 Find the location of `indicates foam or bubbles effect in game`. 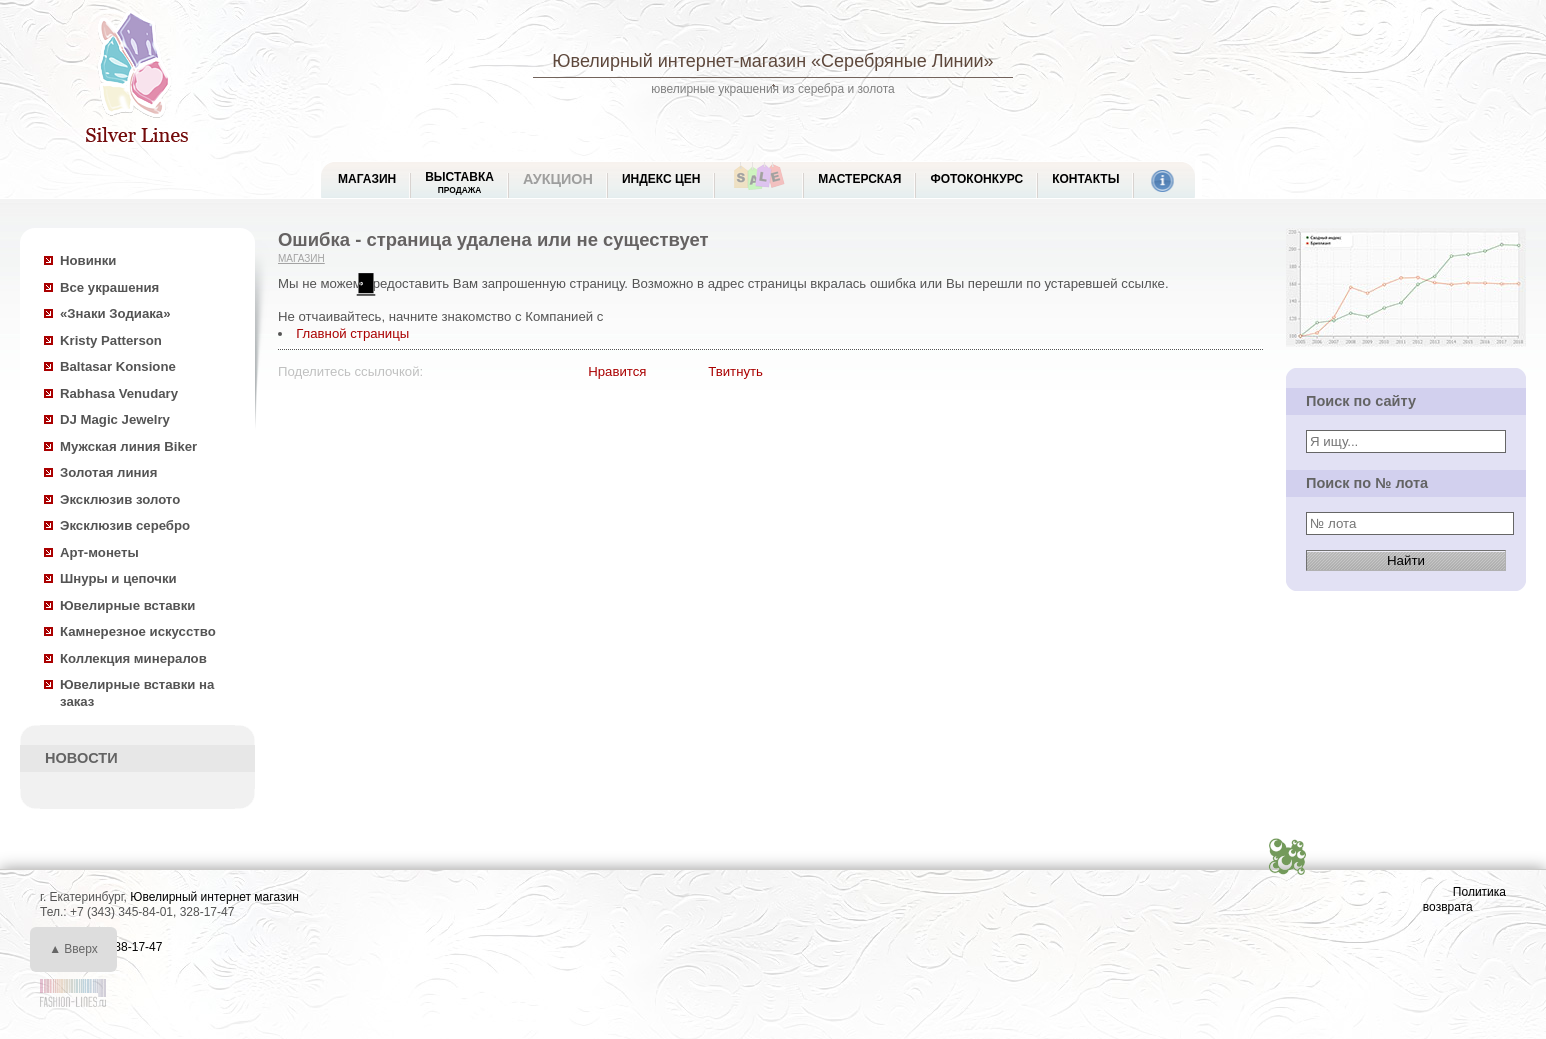

indicates foam or bubbles effect in game is located at coordinates (1287, 857).